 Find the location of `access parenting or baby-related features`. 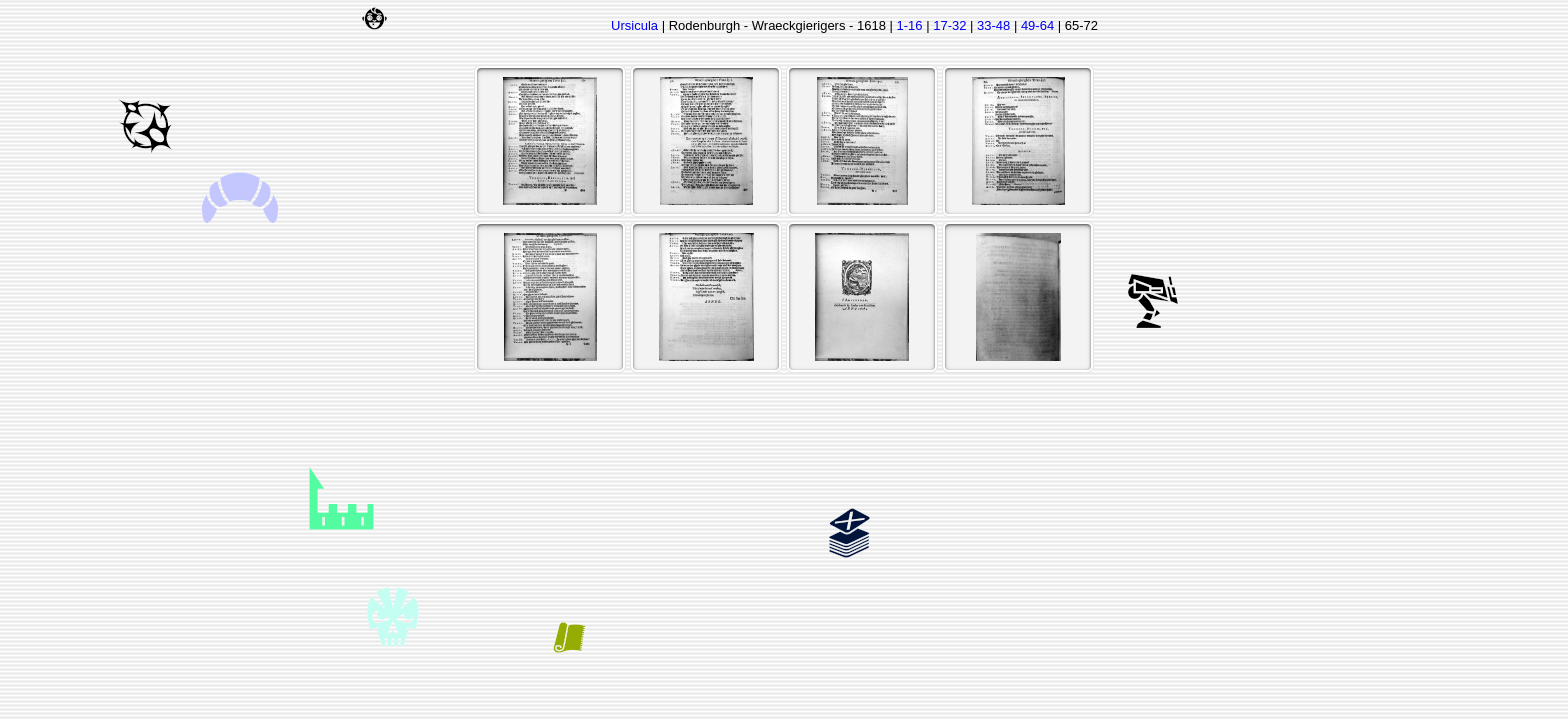

access parenting or baby-related features is located at coordinates (374, 18).